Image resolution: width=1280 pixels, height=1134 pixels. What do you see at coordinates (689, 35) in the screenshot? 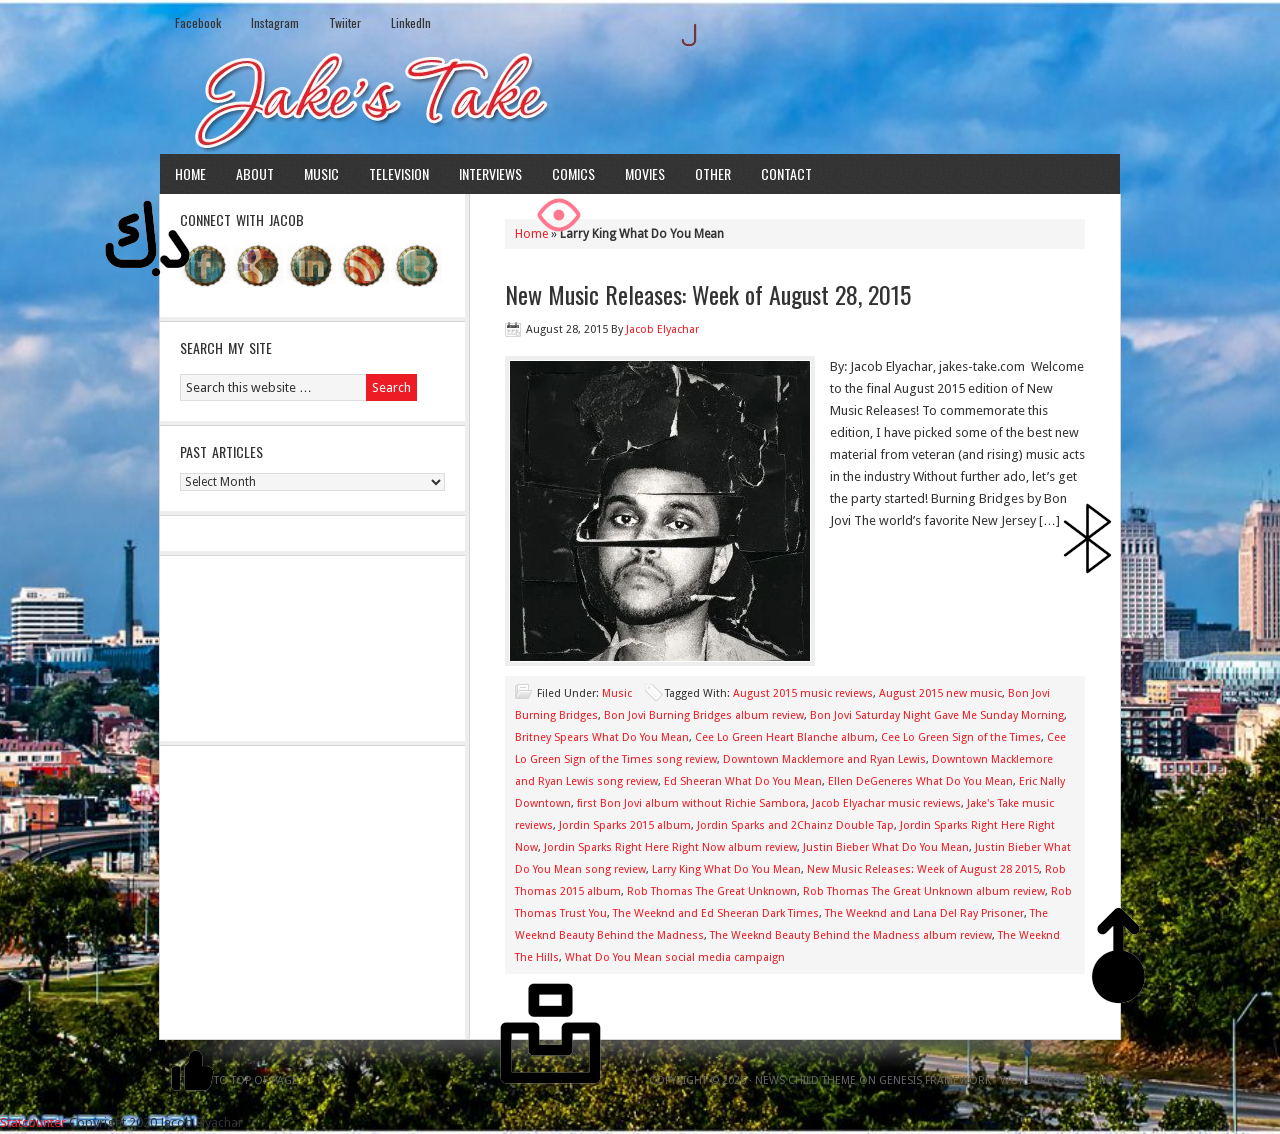
I see `represents the letter J in text formatting or typography` at bounding box center [689, 35].